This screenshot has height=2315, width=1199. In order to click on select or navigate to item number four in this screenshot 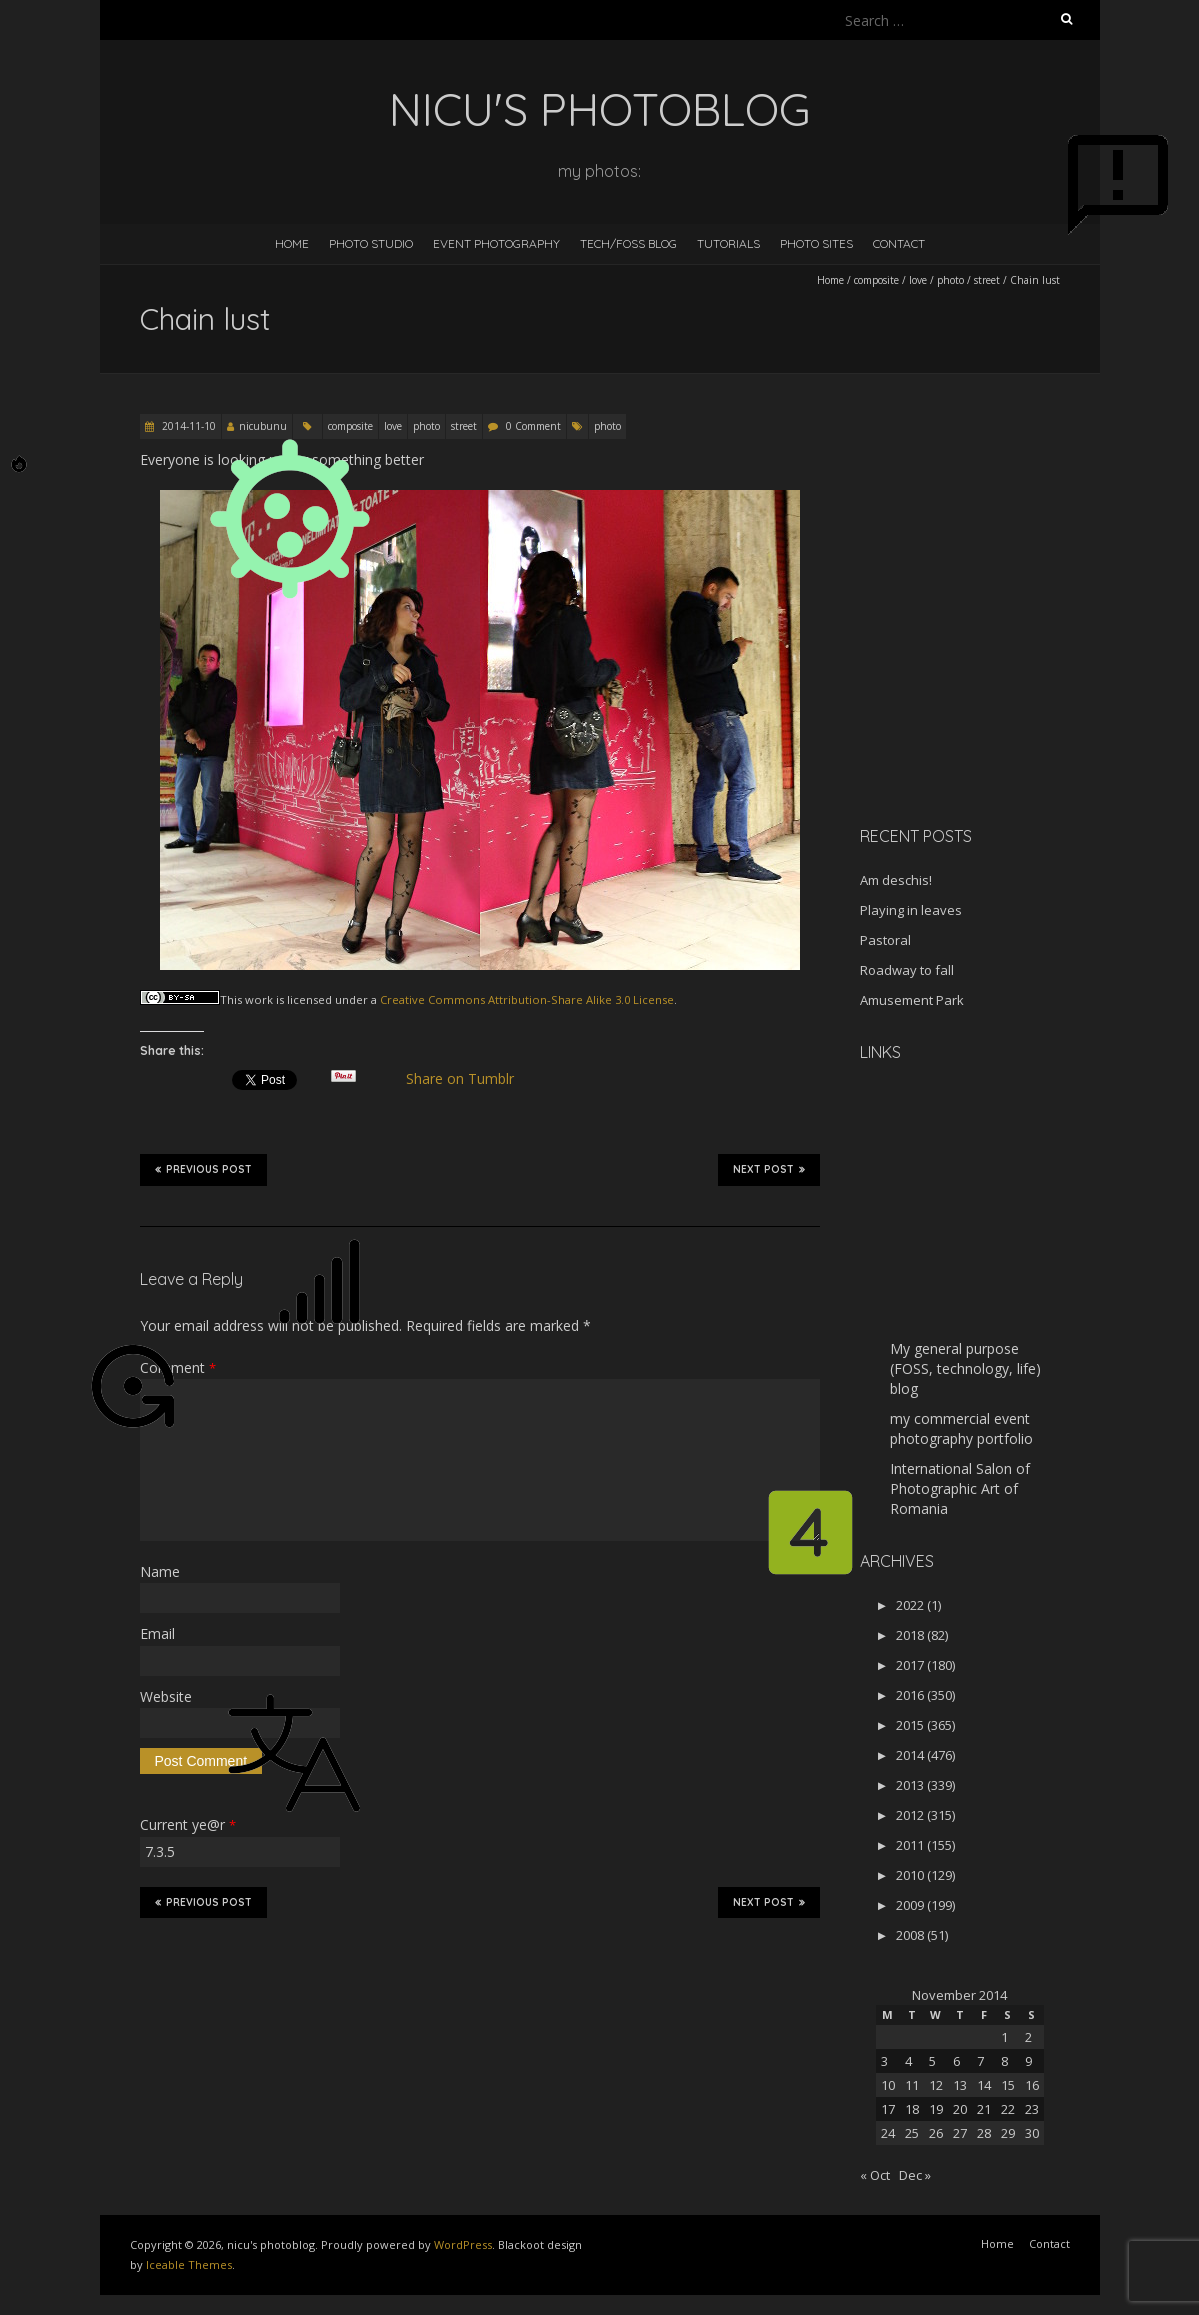, I will do `click(810, 1532)`.